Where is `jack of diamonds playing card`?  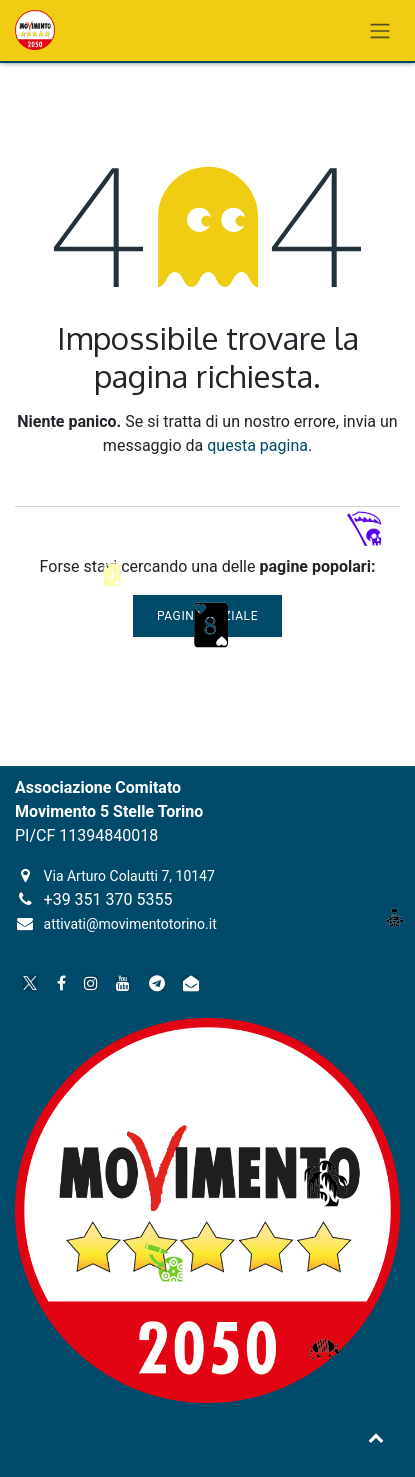
jack of diamonds playing card is located at coordinates (112, 575).